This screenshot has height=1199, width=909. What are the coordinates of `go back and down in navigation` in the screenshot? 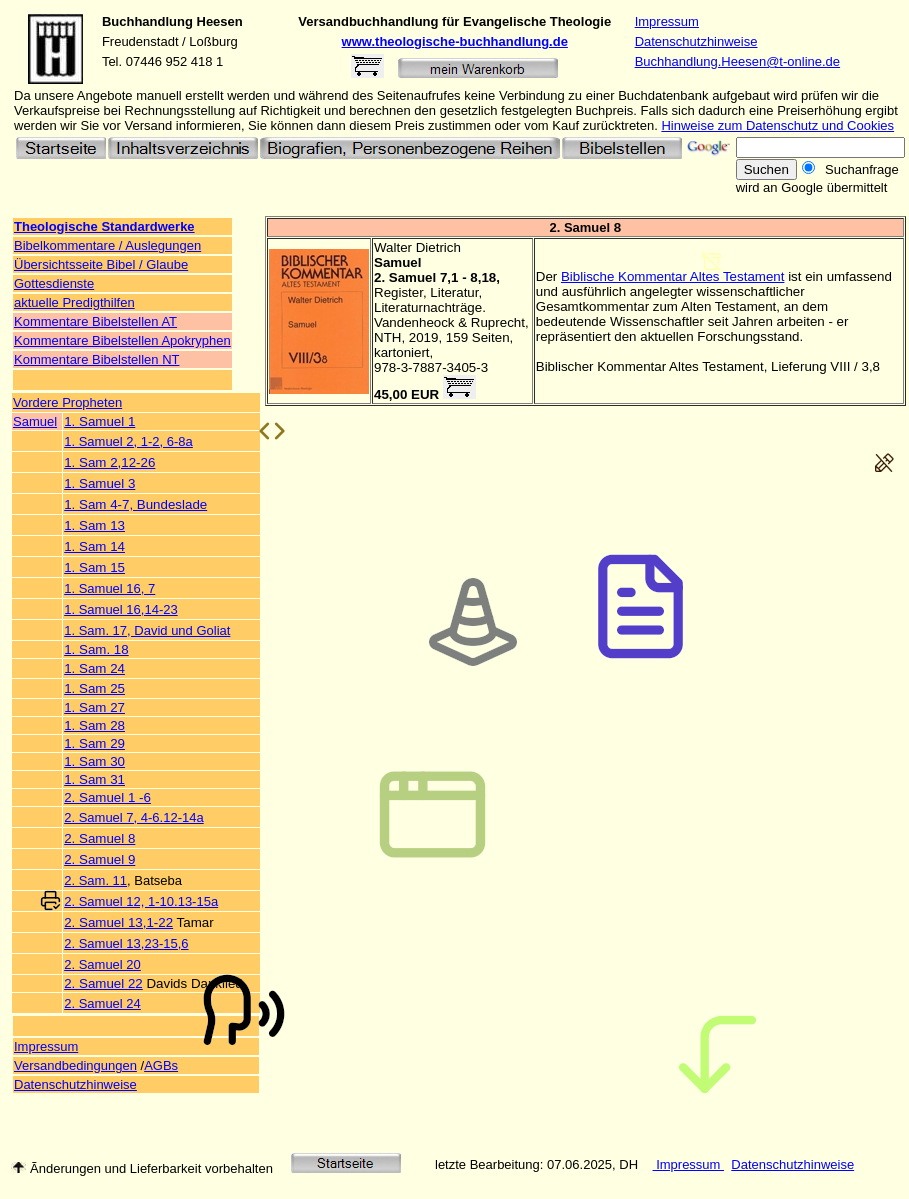 It's located at (717, 1054).